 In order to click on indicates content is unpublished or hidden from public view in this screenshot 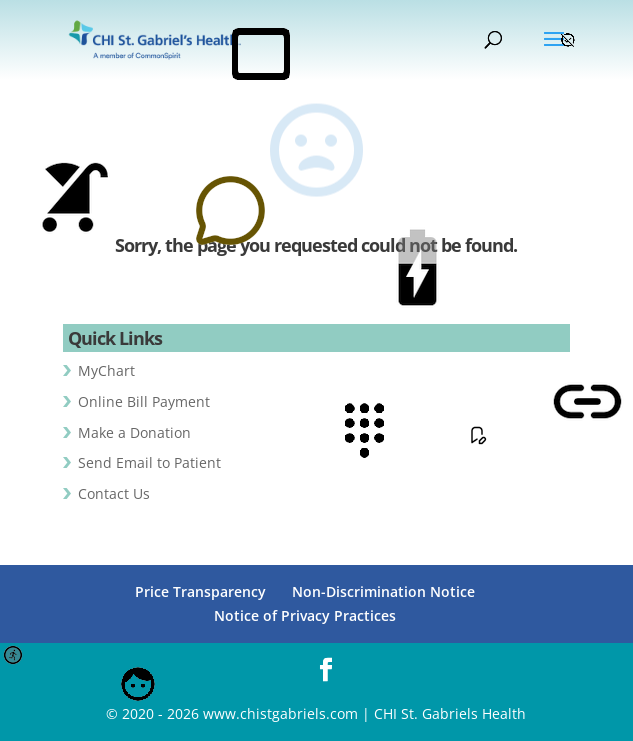, I will do `click(568, 40)`.